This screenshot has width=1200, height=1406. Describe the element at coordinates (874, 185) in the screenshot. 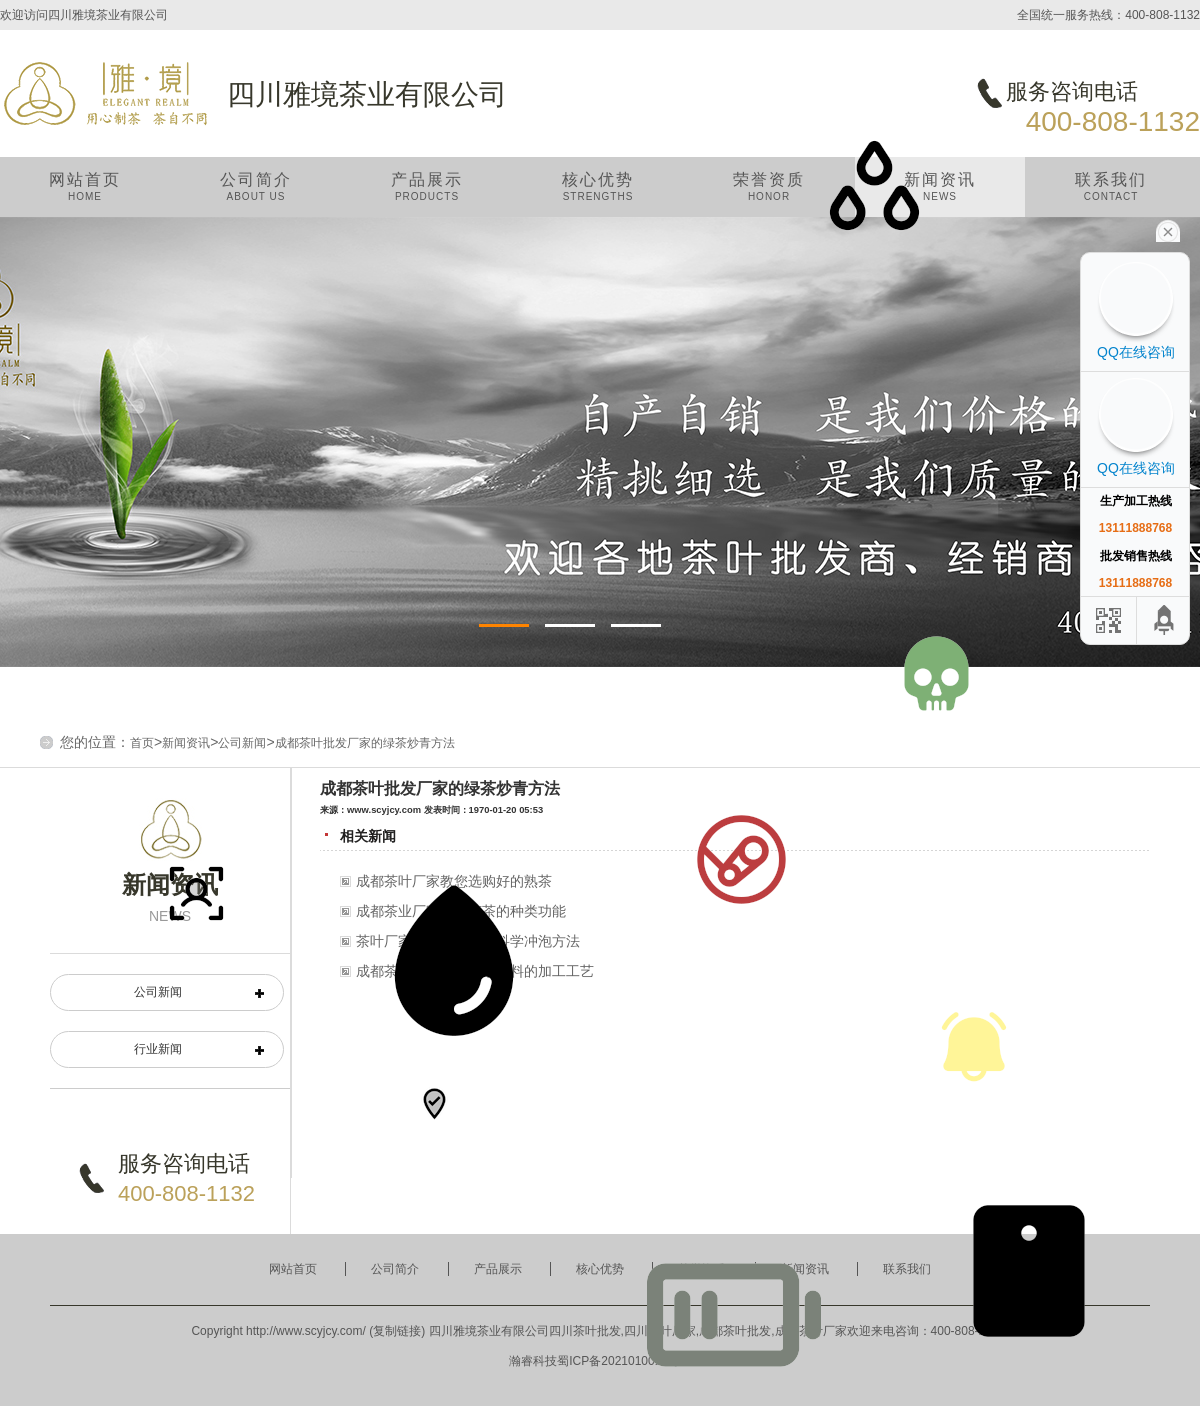

I see `adjust humidity settings` at that location.